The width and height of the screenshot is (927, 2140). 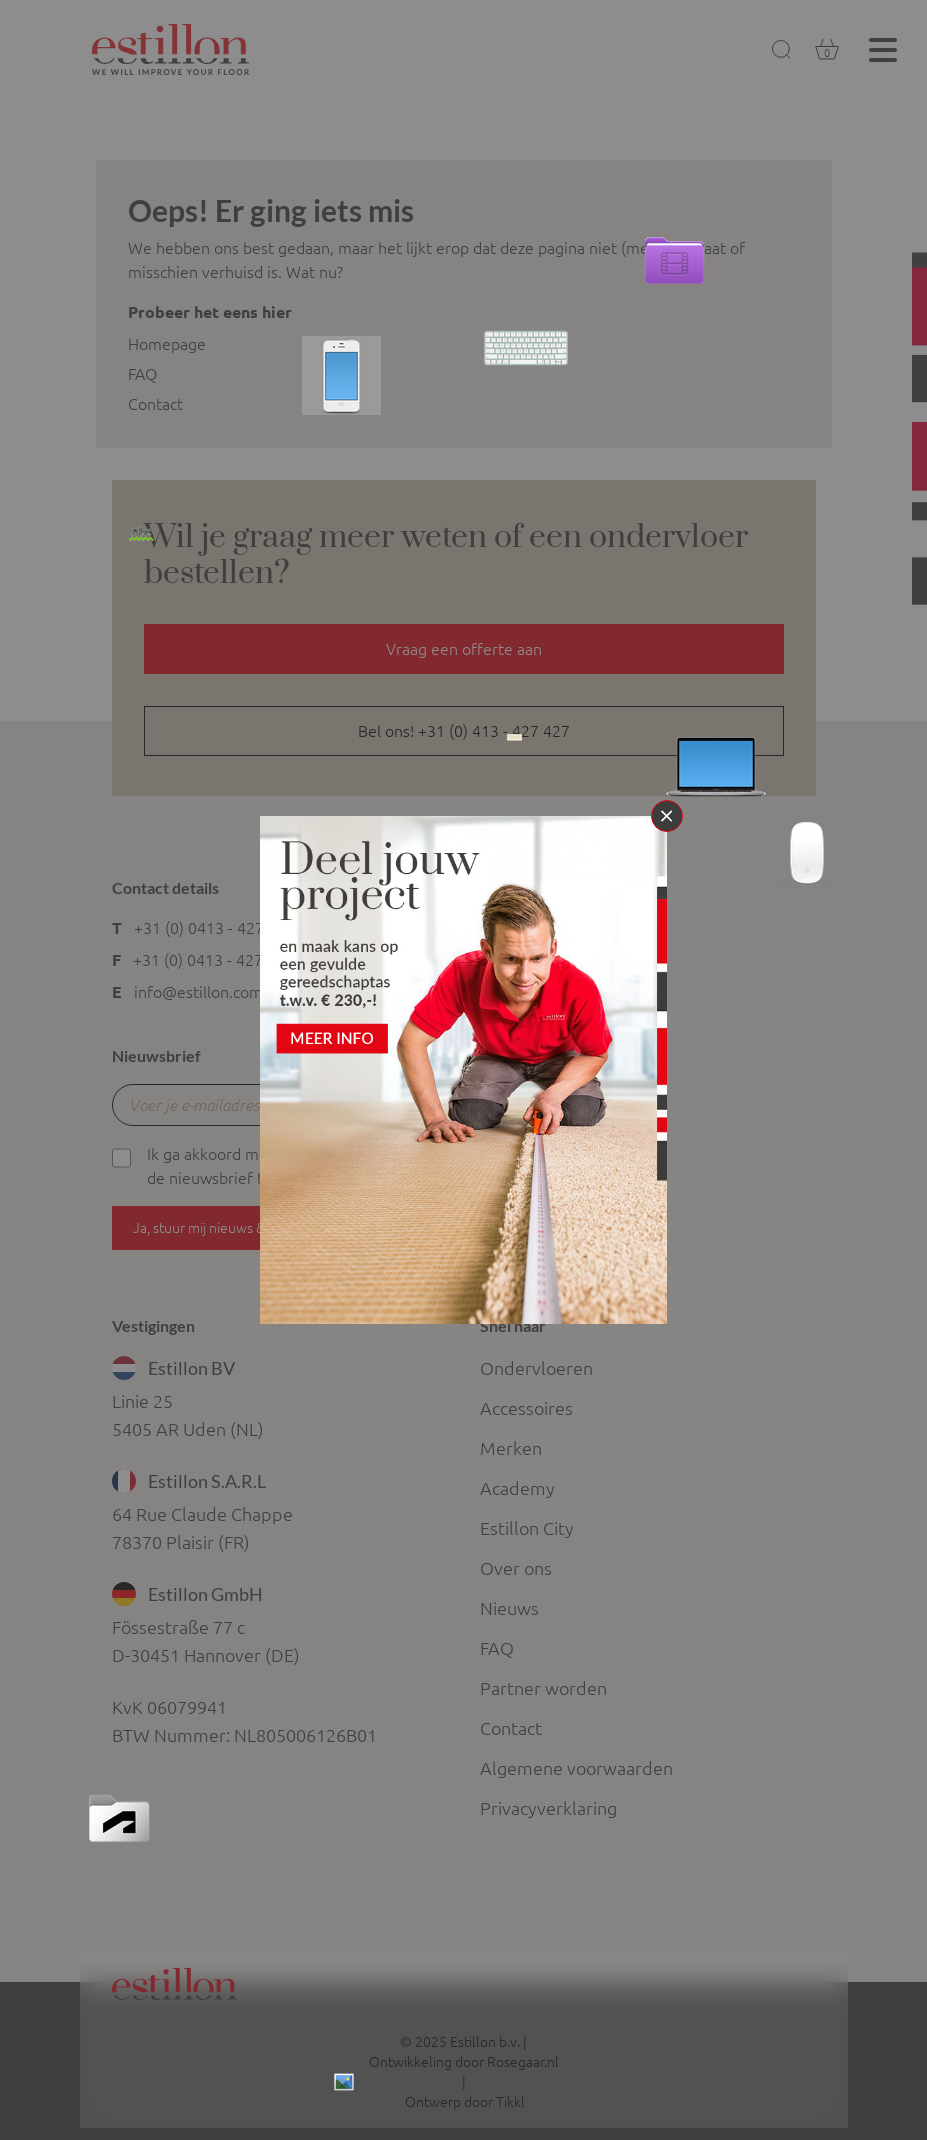 I want to click on access your photo library, so click(x=344, y=2082).